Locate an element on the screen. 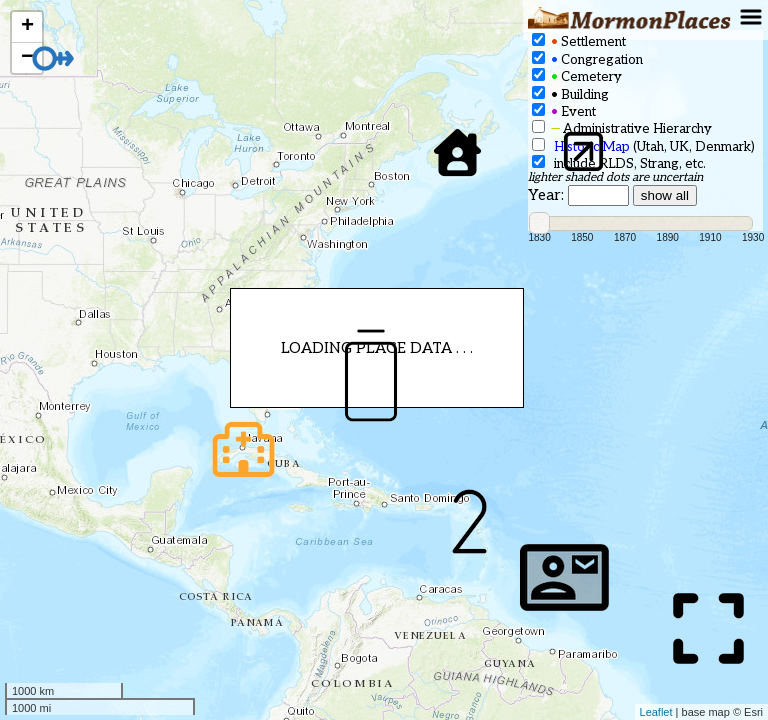 The width and height of the screenshot is (768, 720). find nearby hospitals or medical facilities is located at coordinates (243, 449).